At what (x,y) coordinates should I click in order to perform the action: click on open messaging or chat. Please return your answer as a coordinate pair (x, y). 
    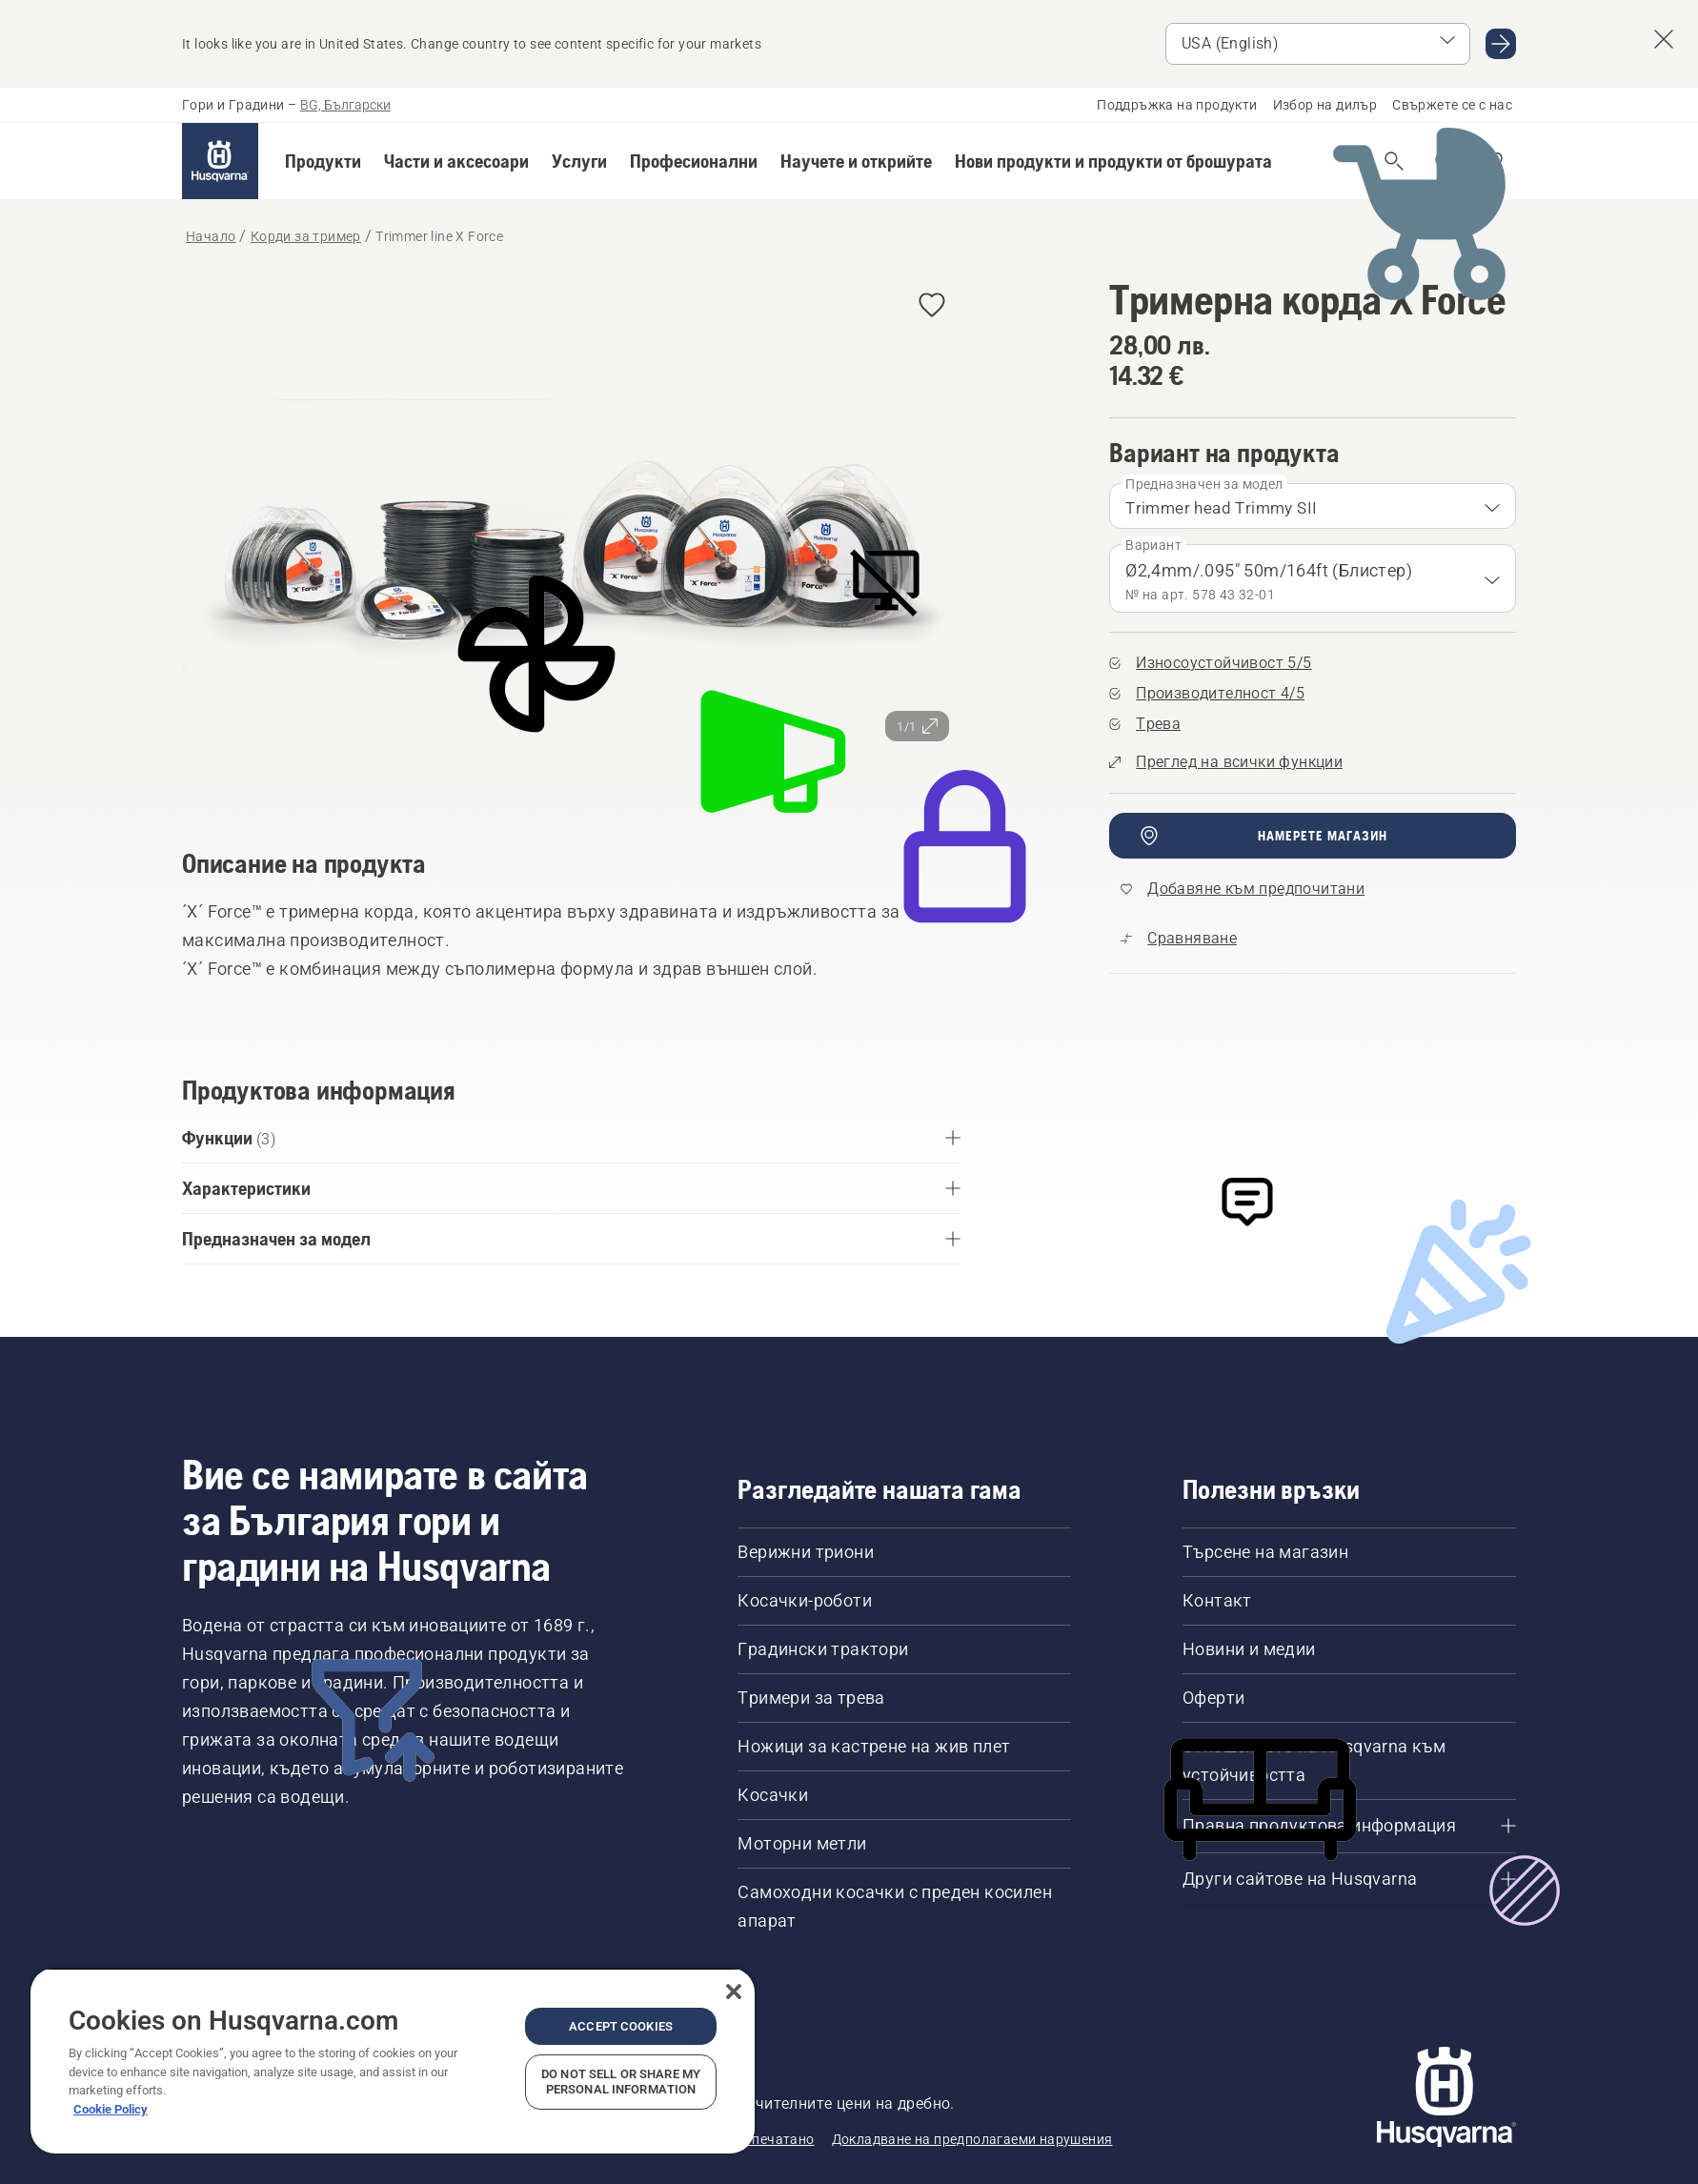
    Looking at the image, I should click on (1247, 1201).